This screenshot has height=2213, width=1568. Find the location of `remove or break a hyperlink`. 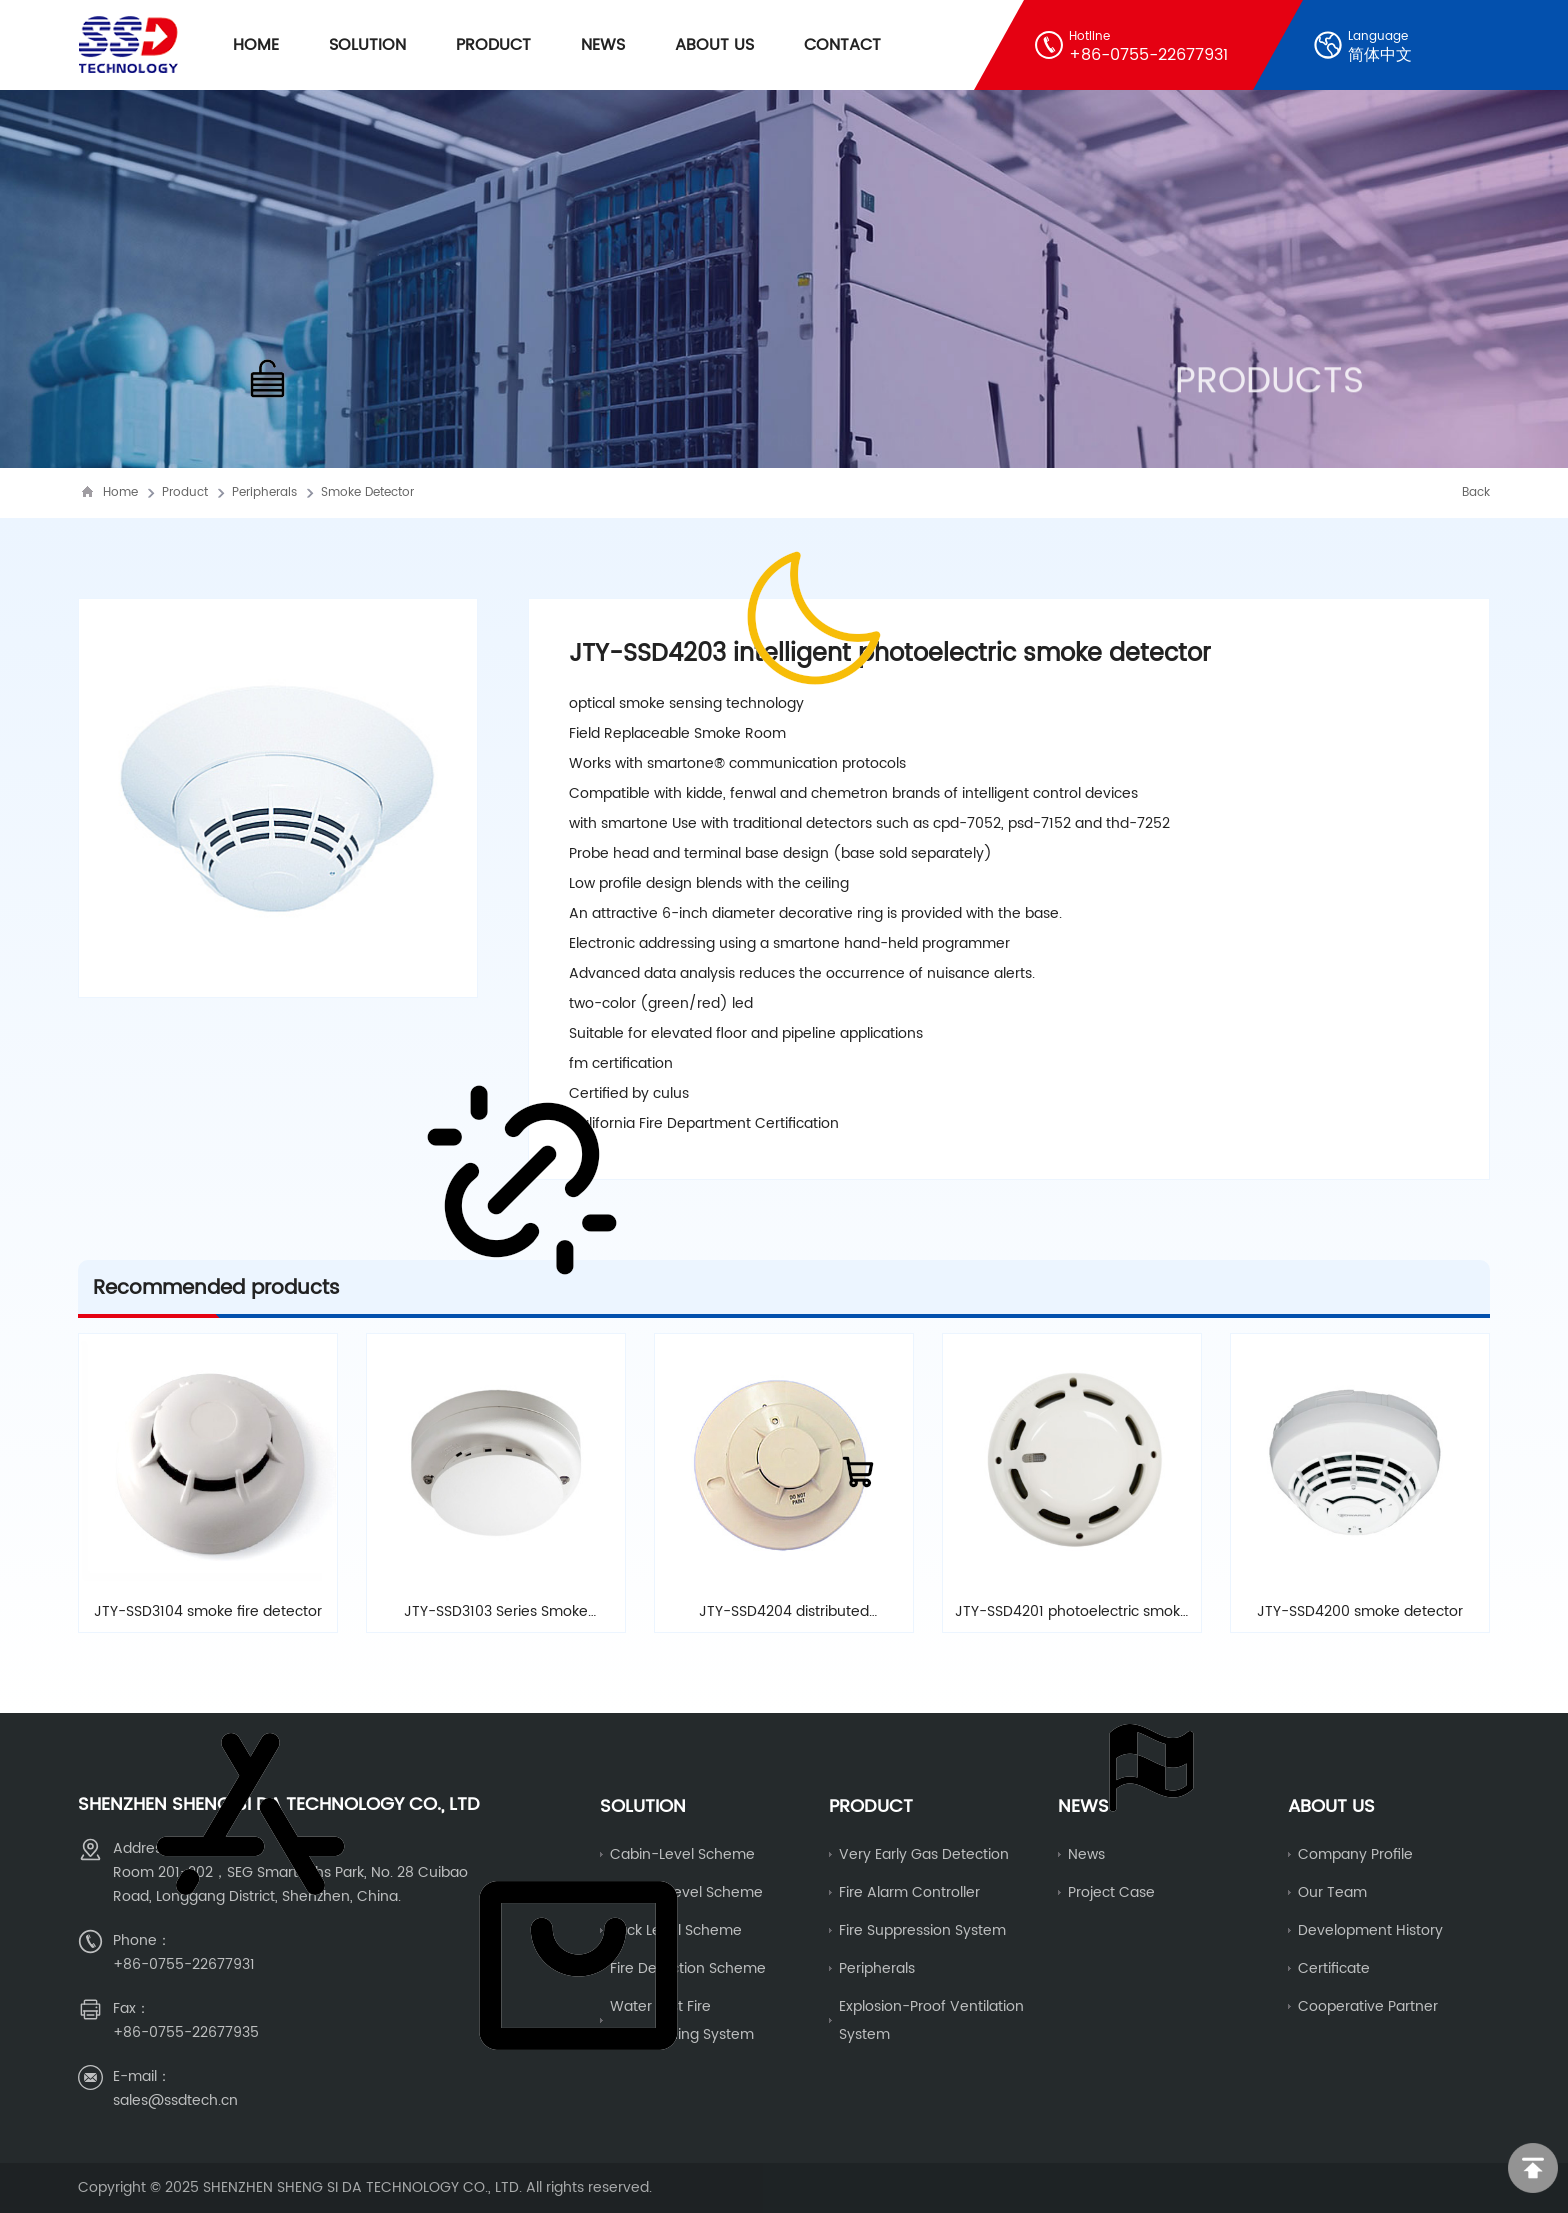

remove or break a hyperlink is located at coordinates (522, 1180).